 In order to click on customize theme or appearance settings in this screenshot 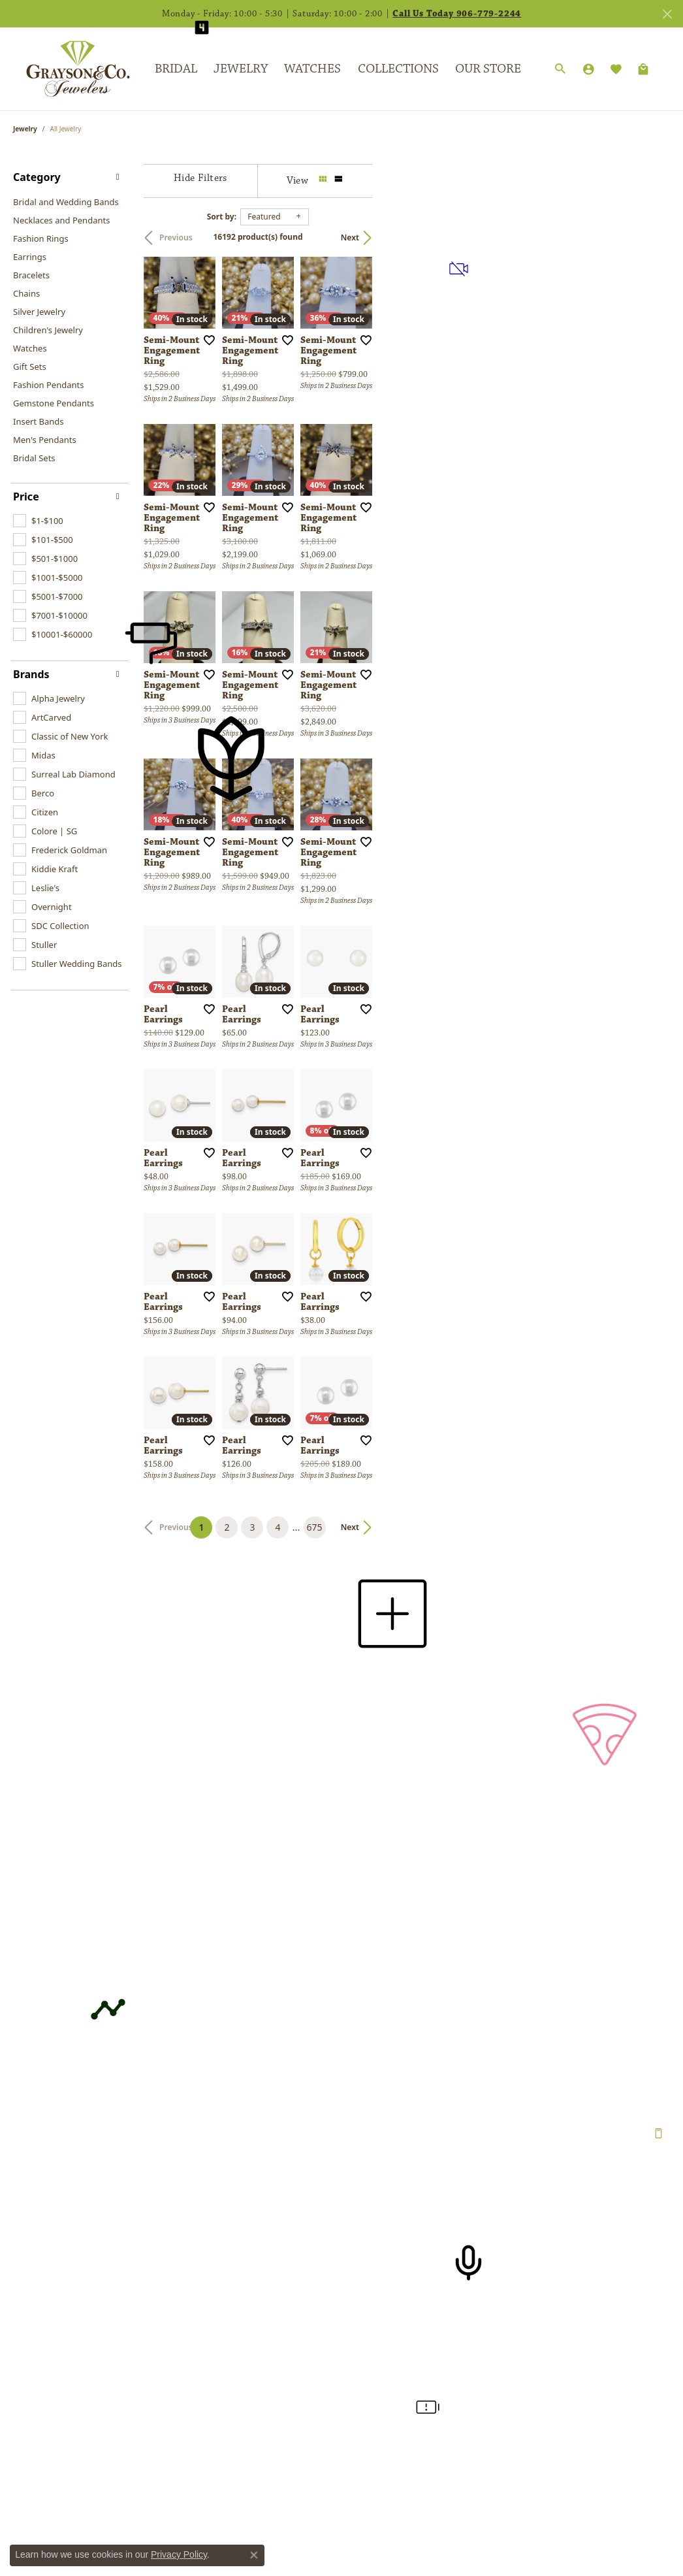, I will do `click(151, 640)`.